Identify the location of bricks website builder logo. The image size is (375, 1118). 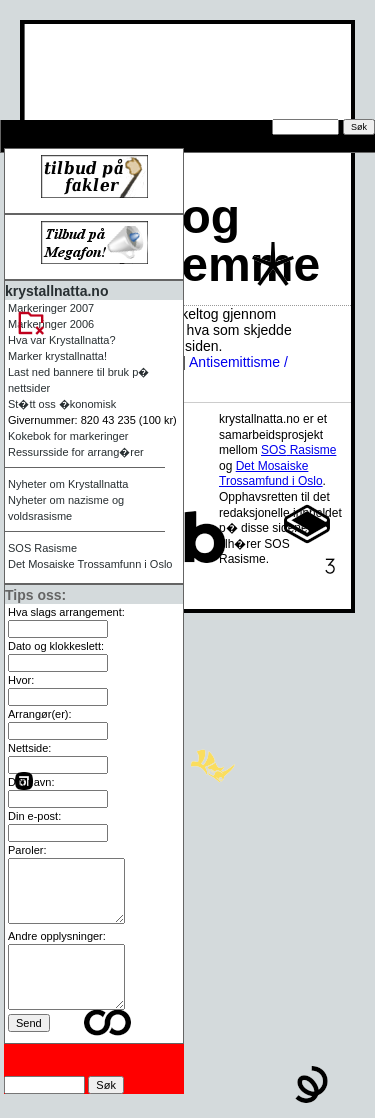
(205, 537).